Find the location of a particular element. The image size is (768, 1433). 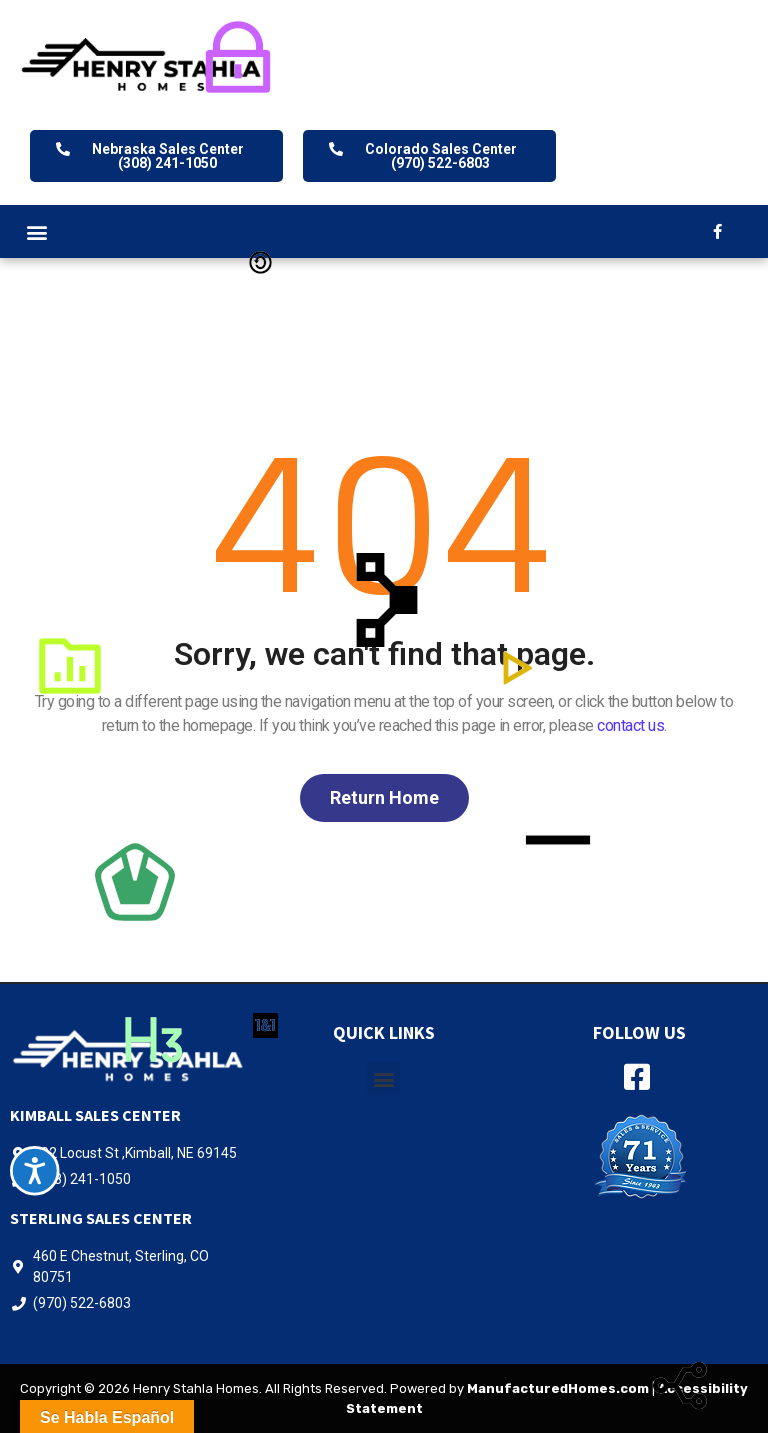

remove or subtract an item is located at coordinates (558, 840).